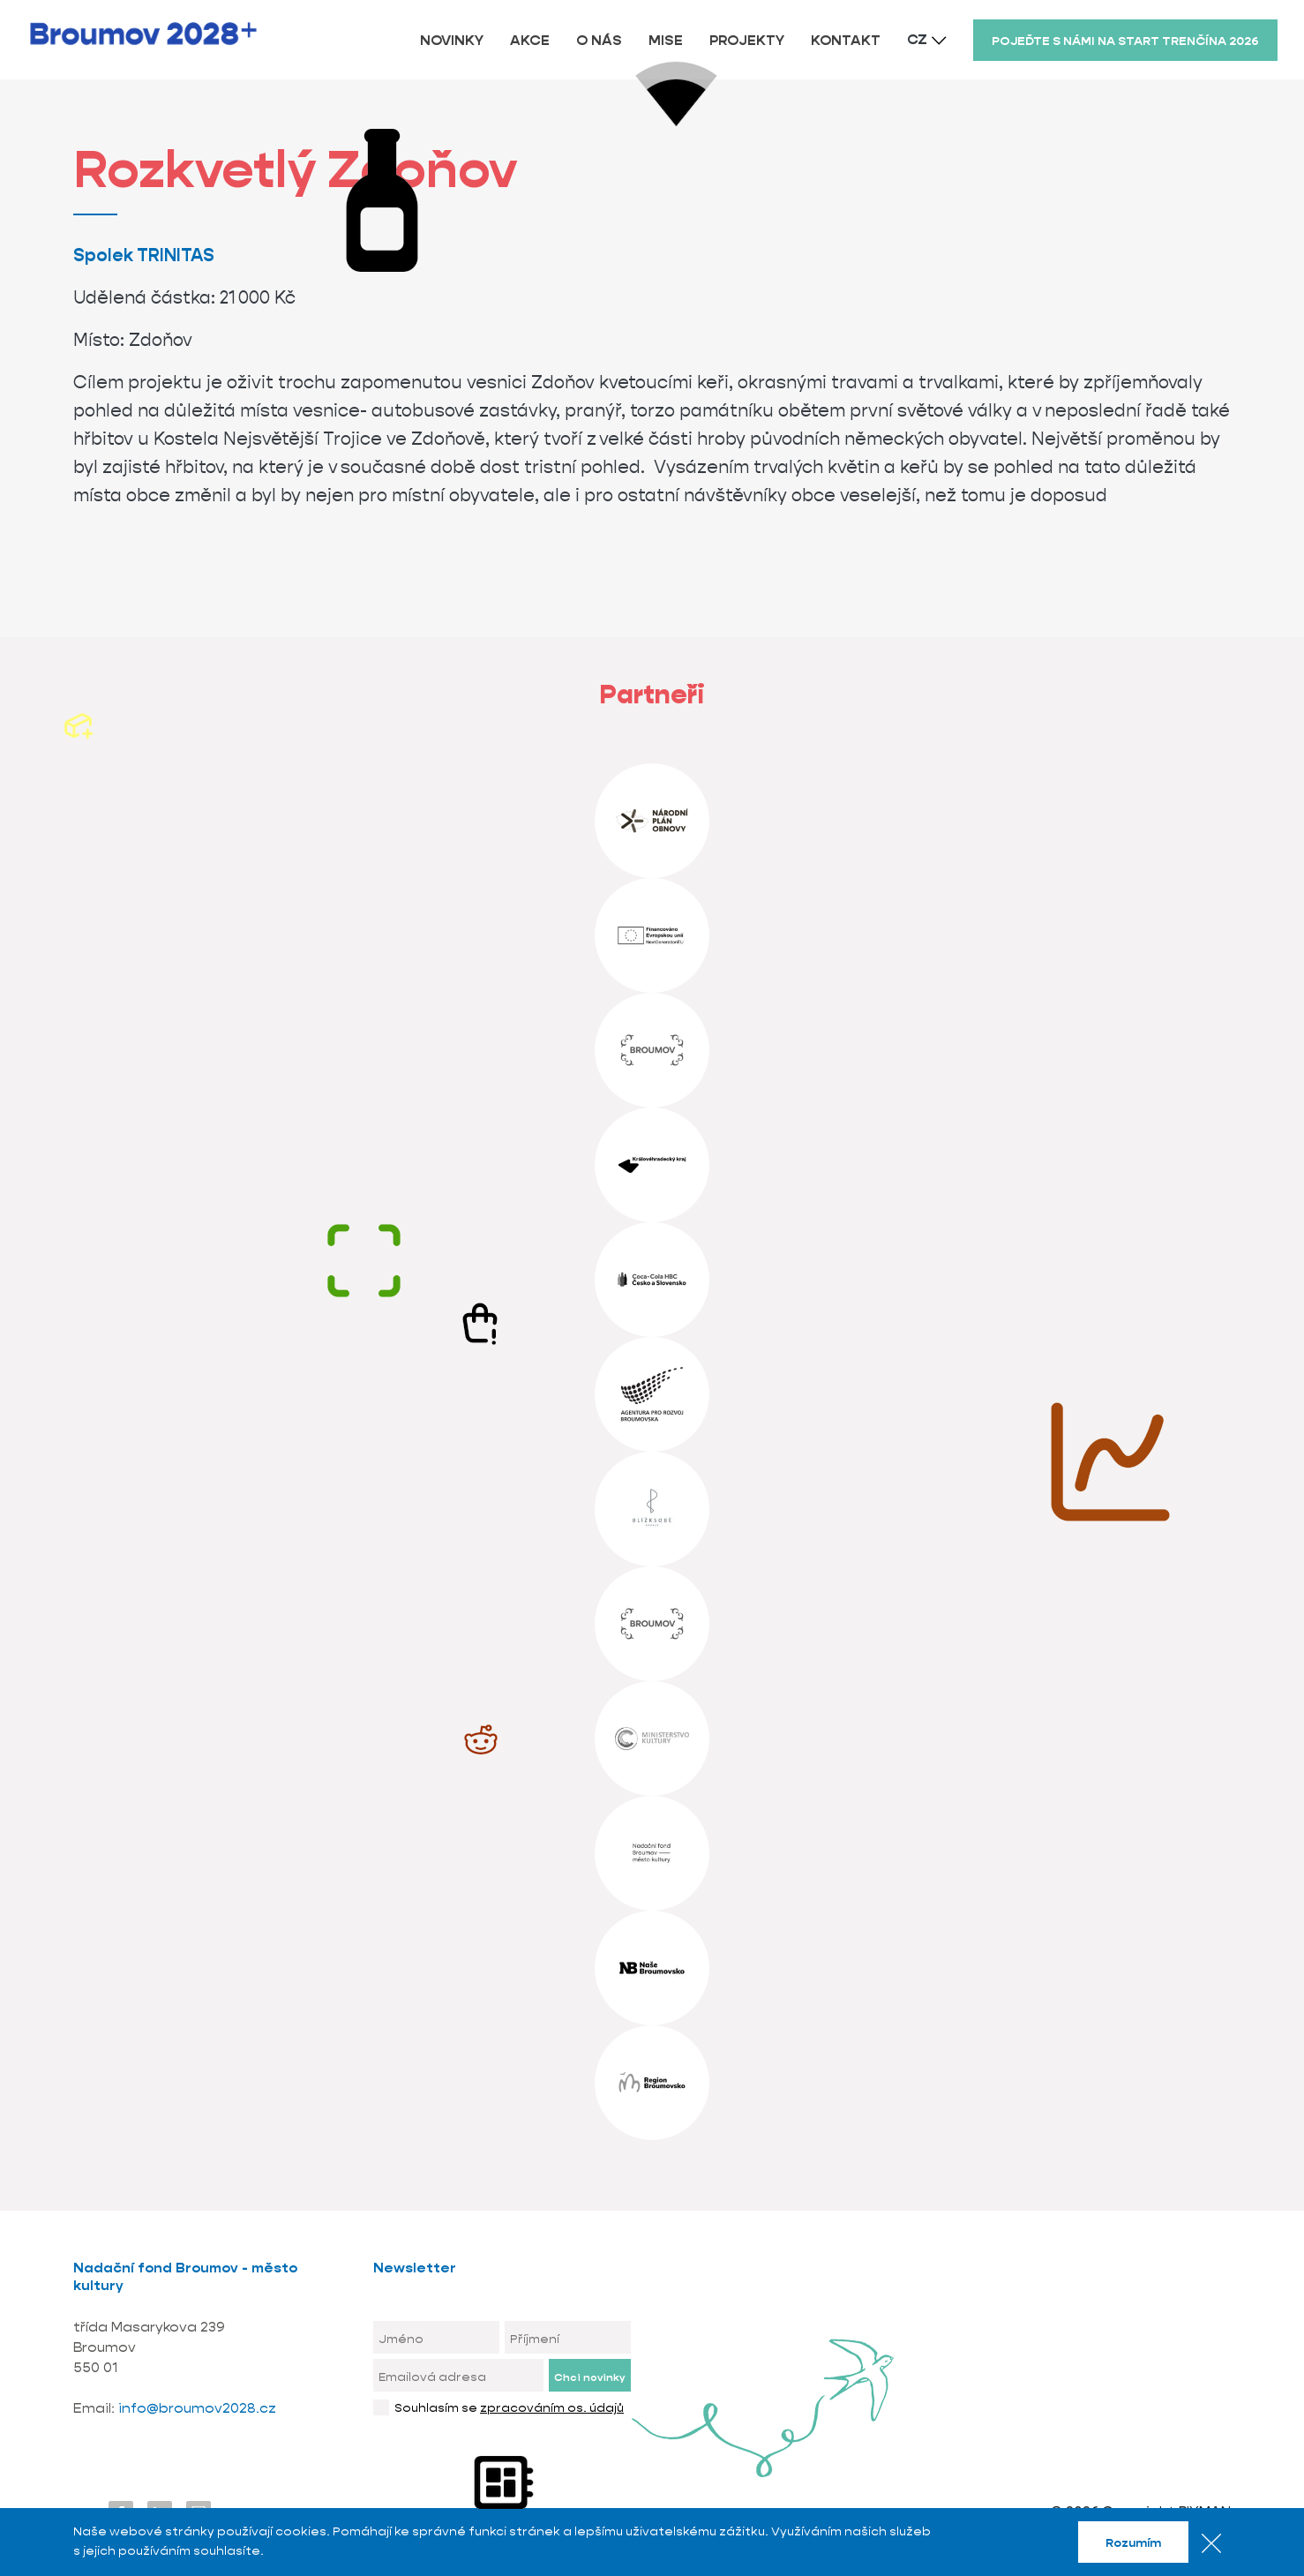 Image resolution: width=1304 pixels, height=2576 pixels. What do you see at coordinates (481, 1741) in the screenshot?
I see `open the Reddit app` at bounding box center [481, 1741].